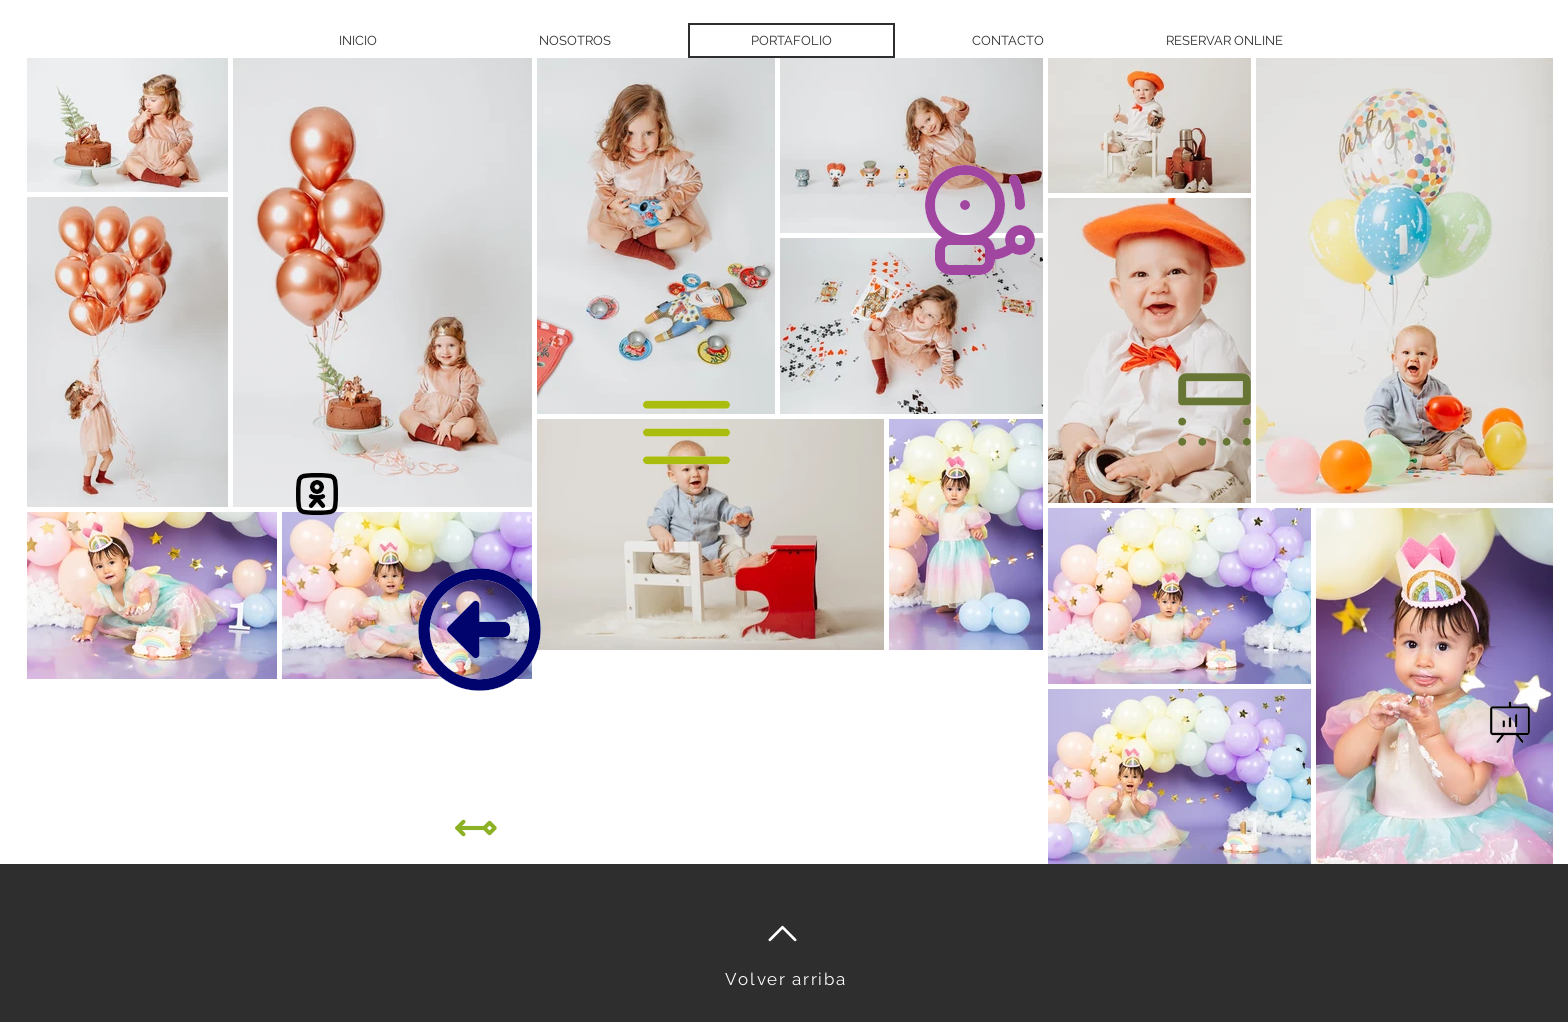 The width and height of the screenshot is (1568, 1022). I want to click on align content to top of container, so click(1214, 409).